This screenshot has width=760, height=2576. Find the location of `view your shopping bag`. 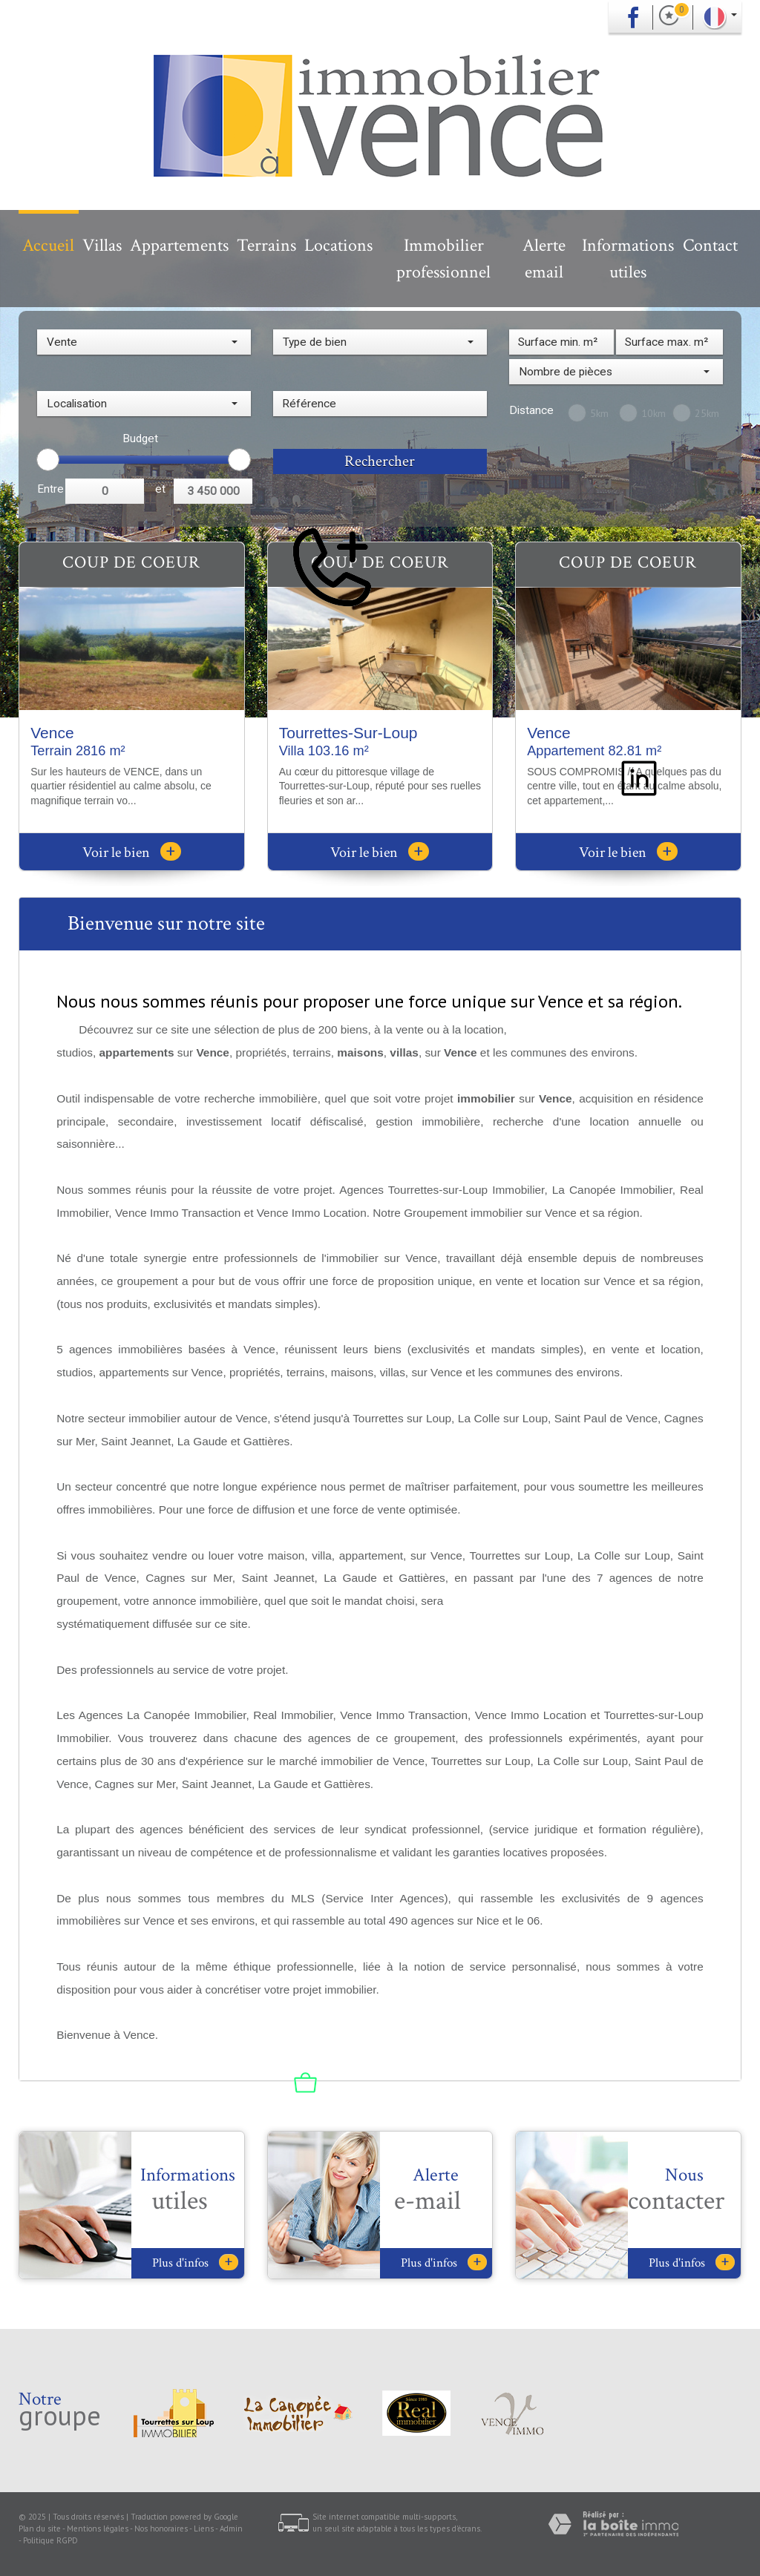

view your shopping bag is located at coordinates (305, 2083).